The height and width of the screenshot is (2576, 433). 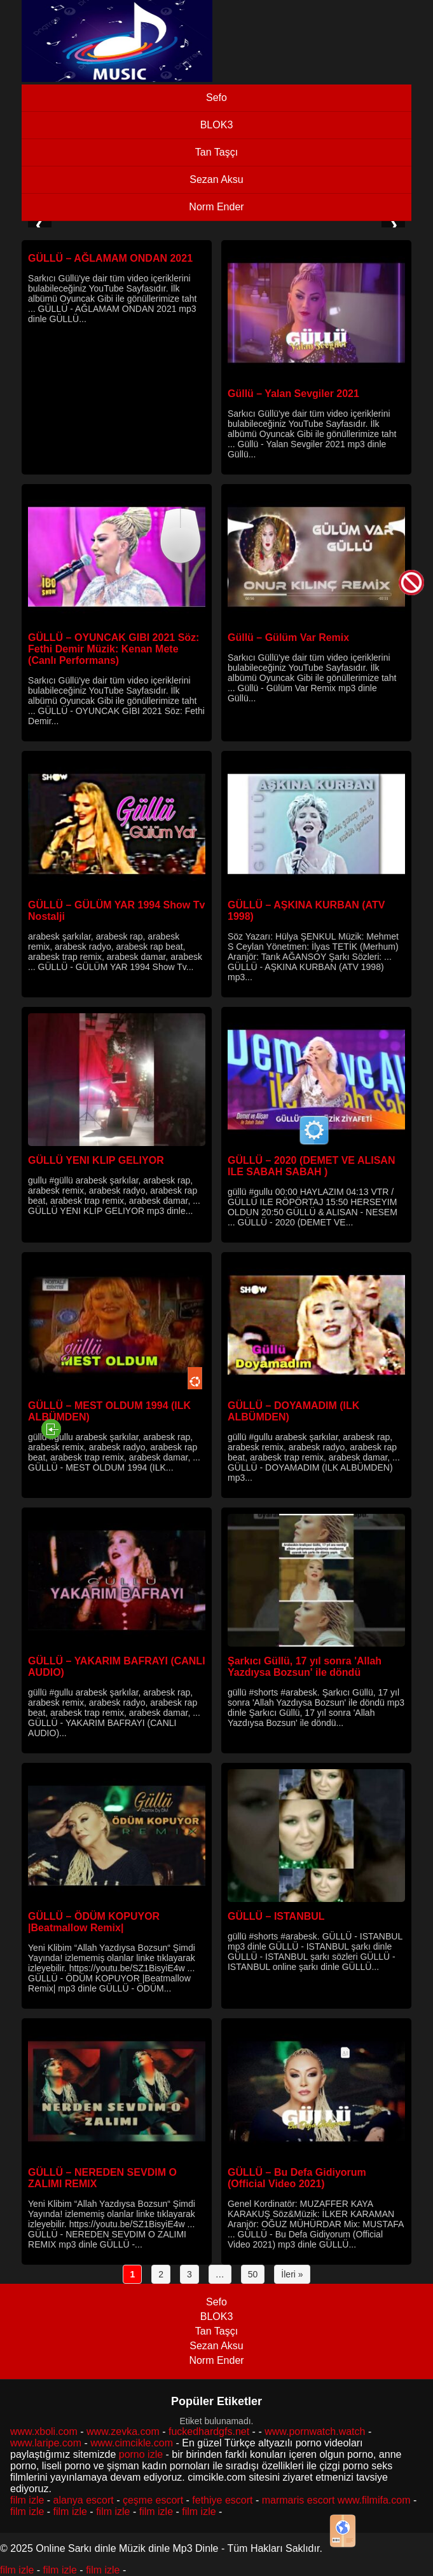 I want to click on cancel or abort current action, so click(x=411, y=583).